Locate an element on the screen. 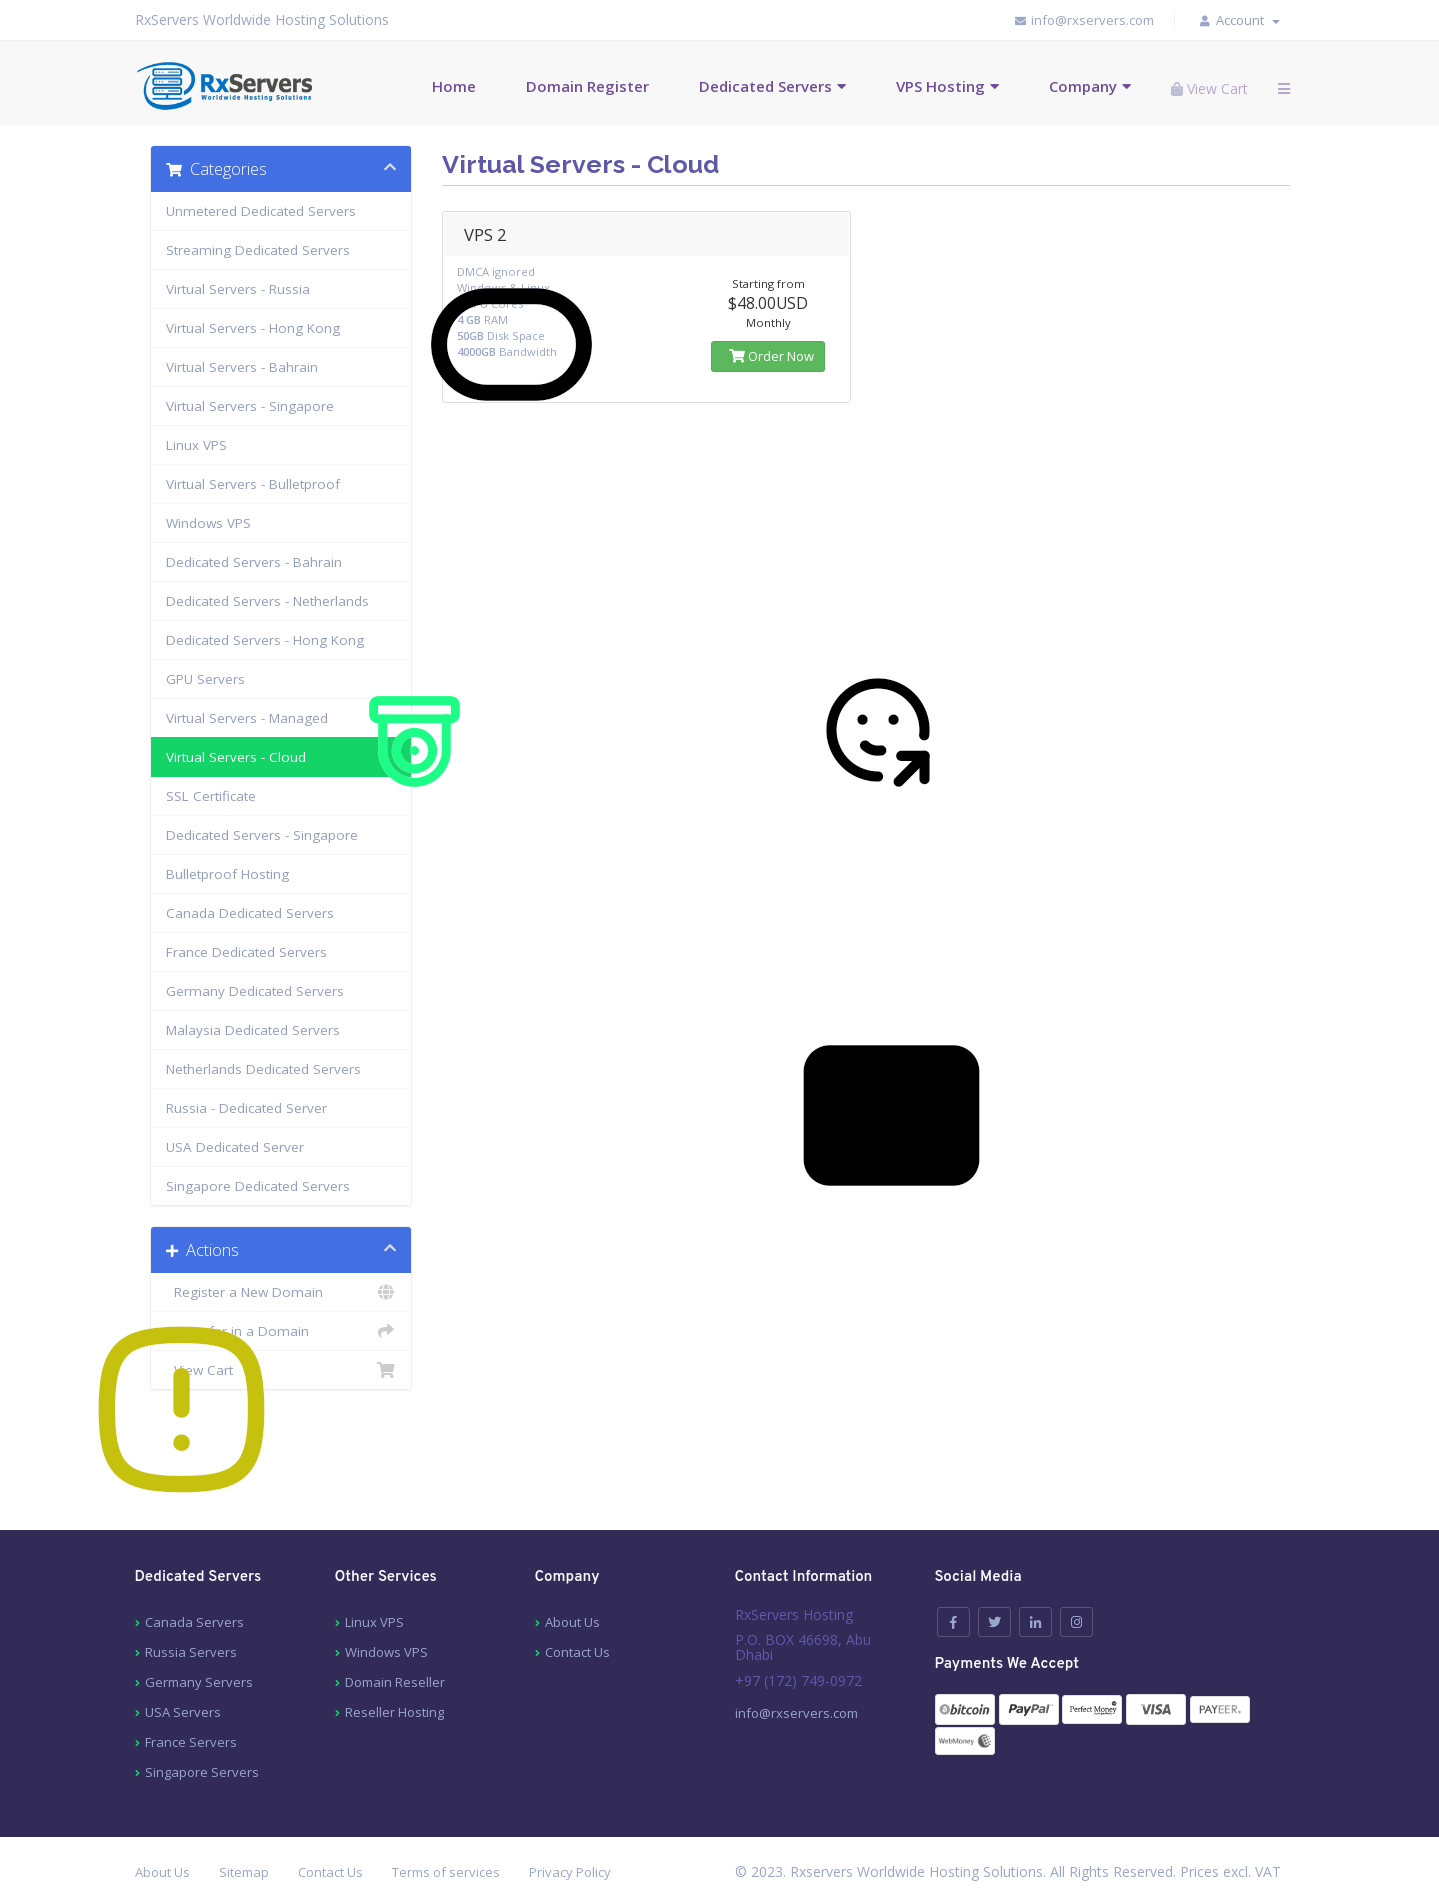 The width and height of the screenshot is (1439, 1902). access security camera settings is located at coordinates (414, 741).